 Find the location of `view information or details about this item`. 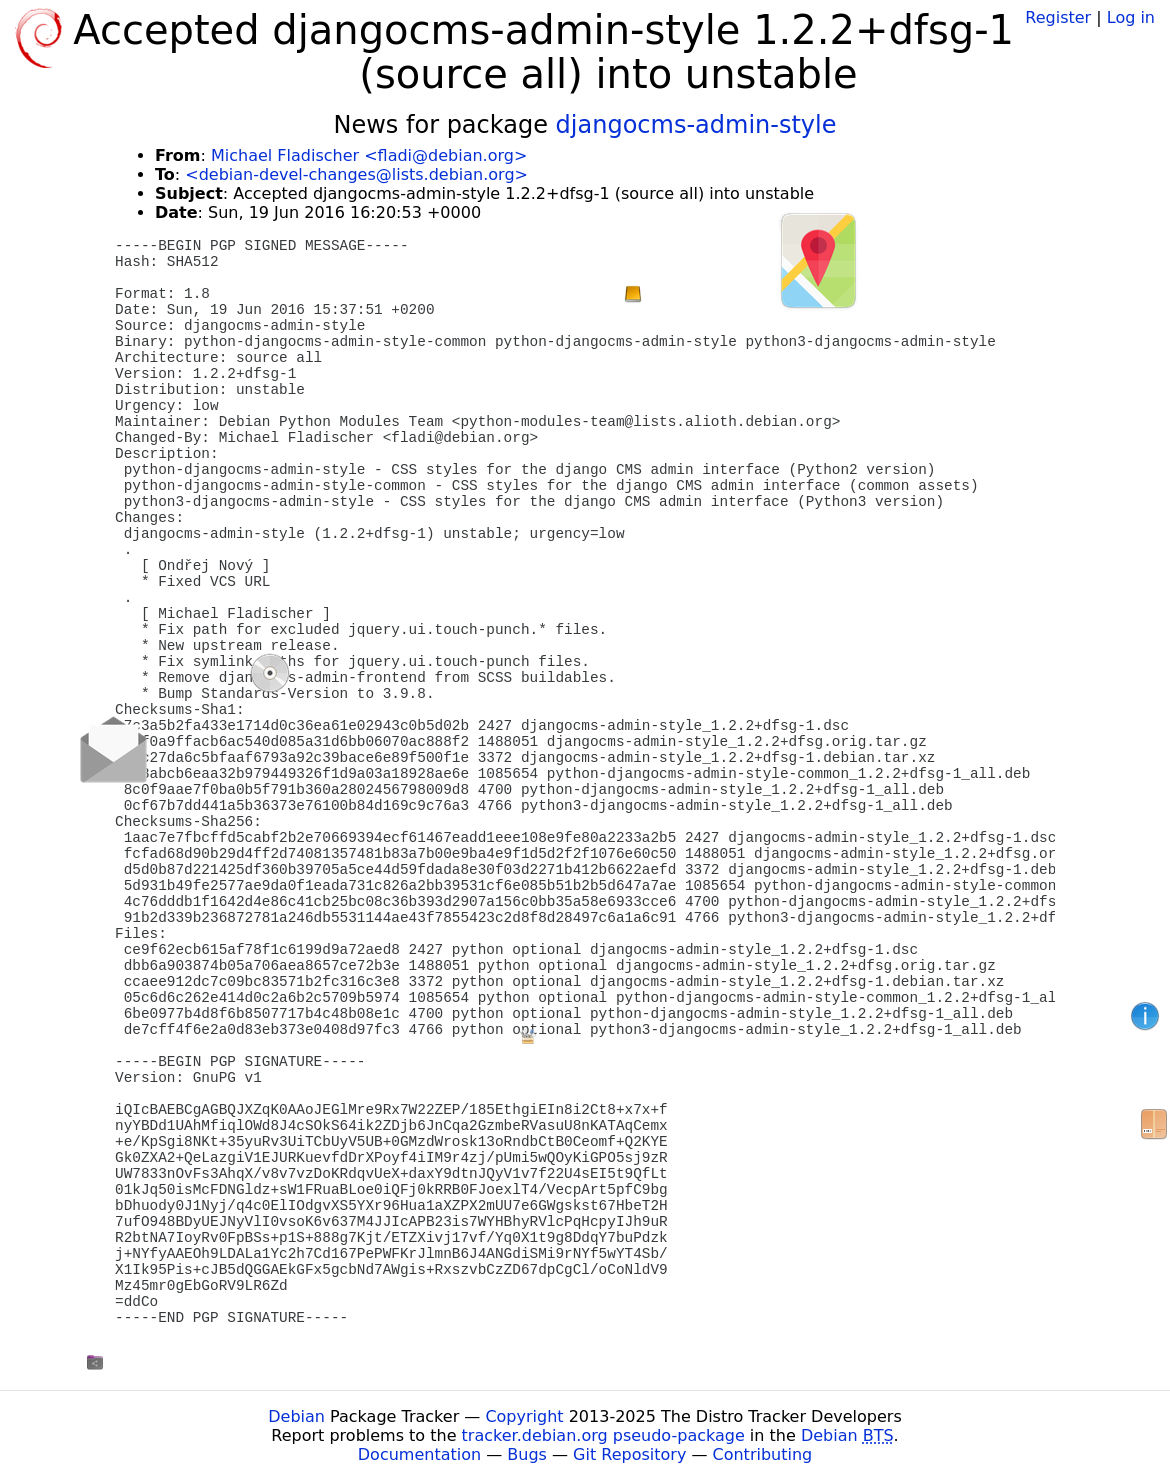

view information or details about this item is located at coordinates (1145, 1016).